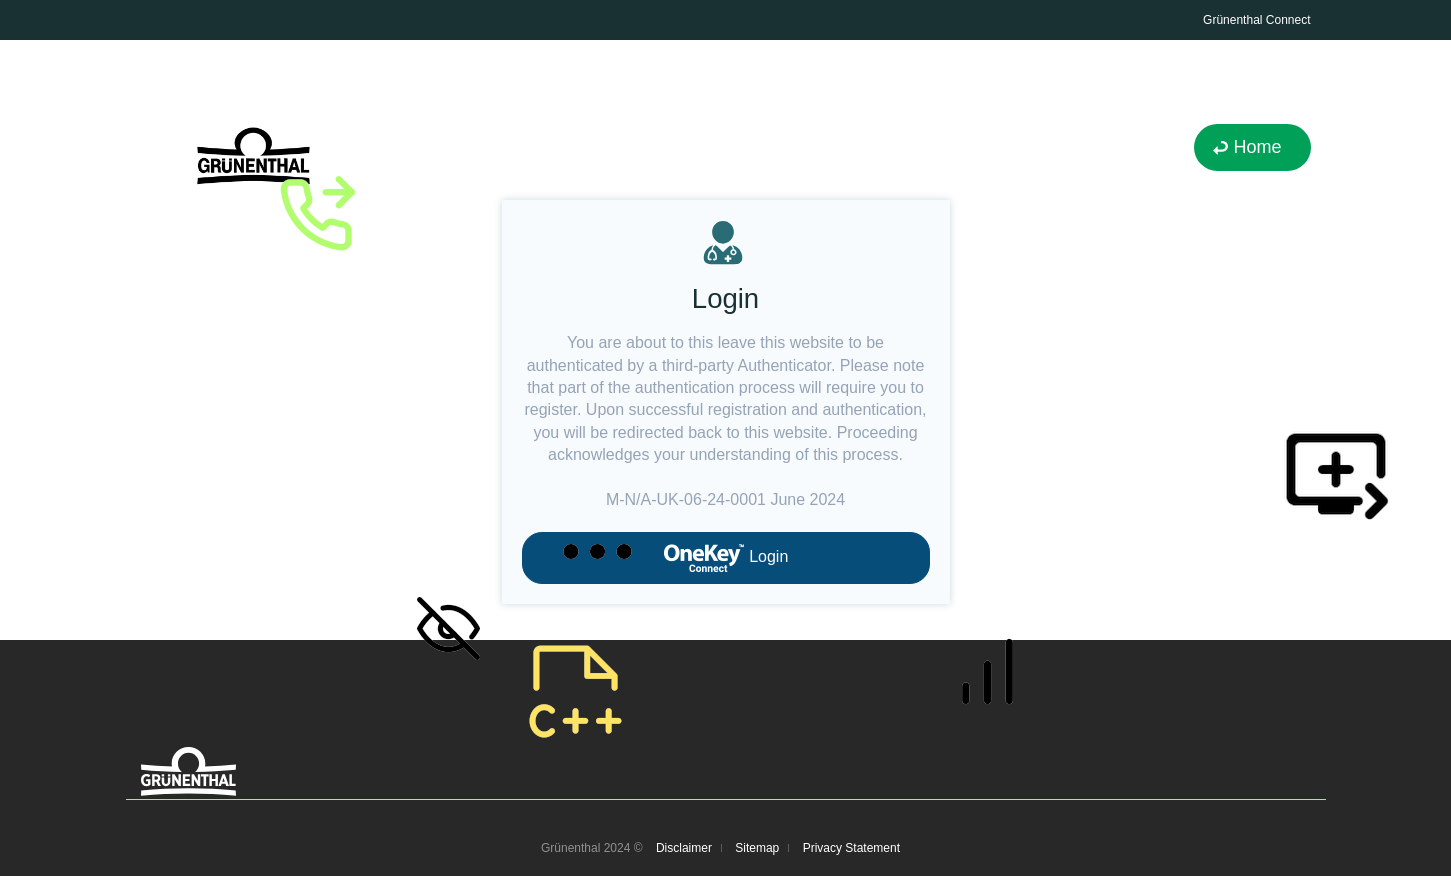 The image size is (1451, 876). What do you see at coordinates (316, 215) in the screenshot?
I see `forward an incoming call` at bounding box center [316, 215].